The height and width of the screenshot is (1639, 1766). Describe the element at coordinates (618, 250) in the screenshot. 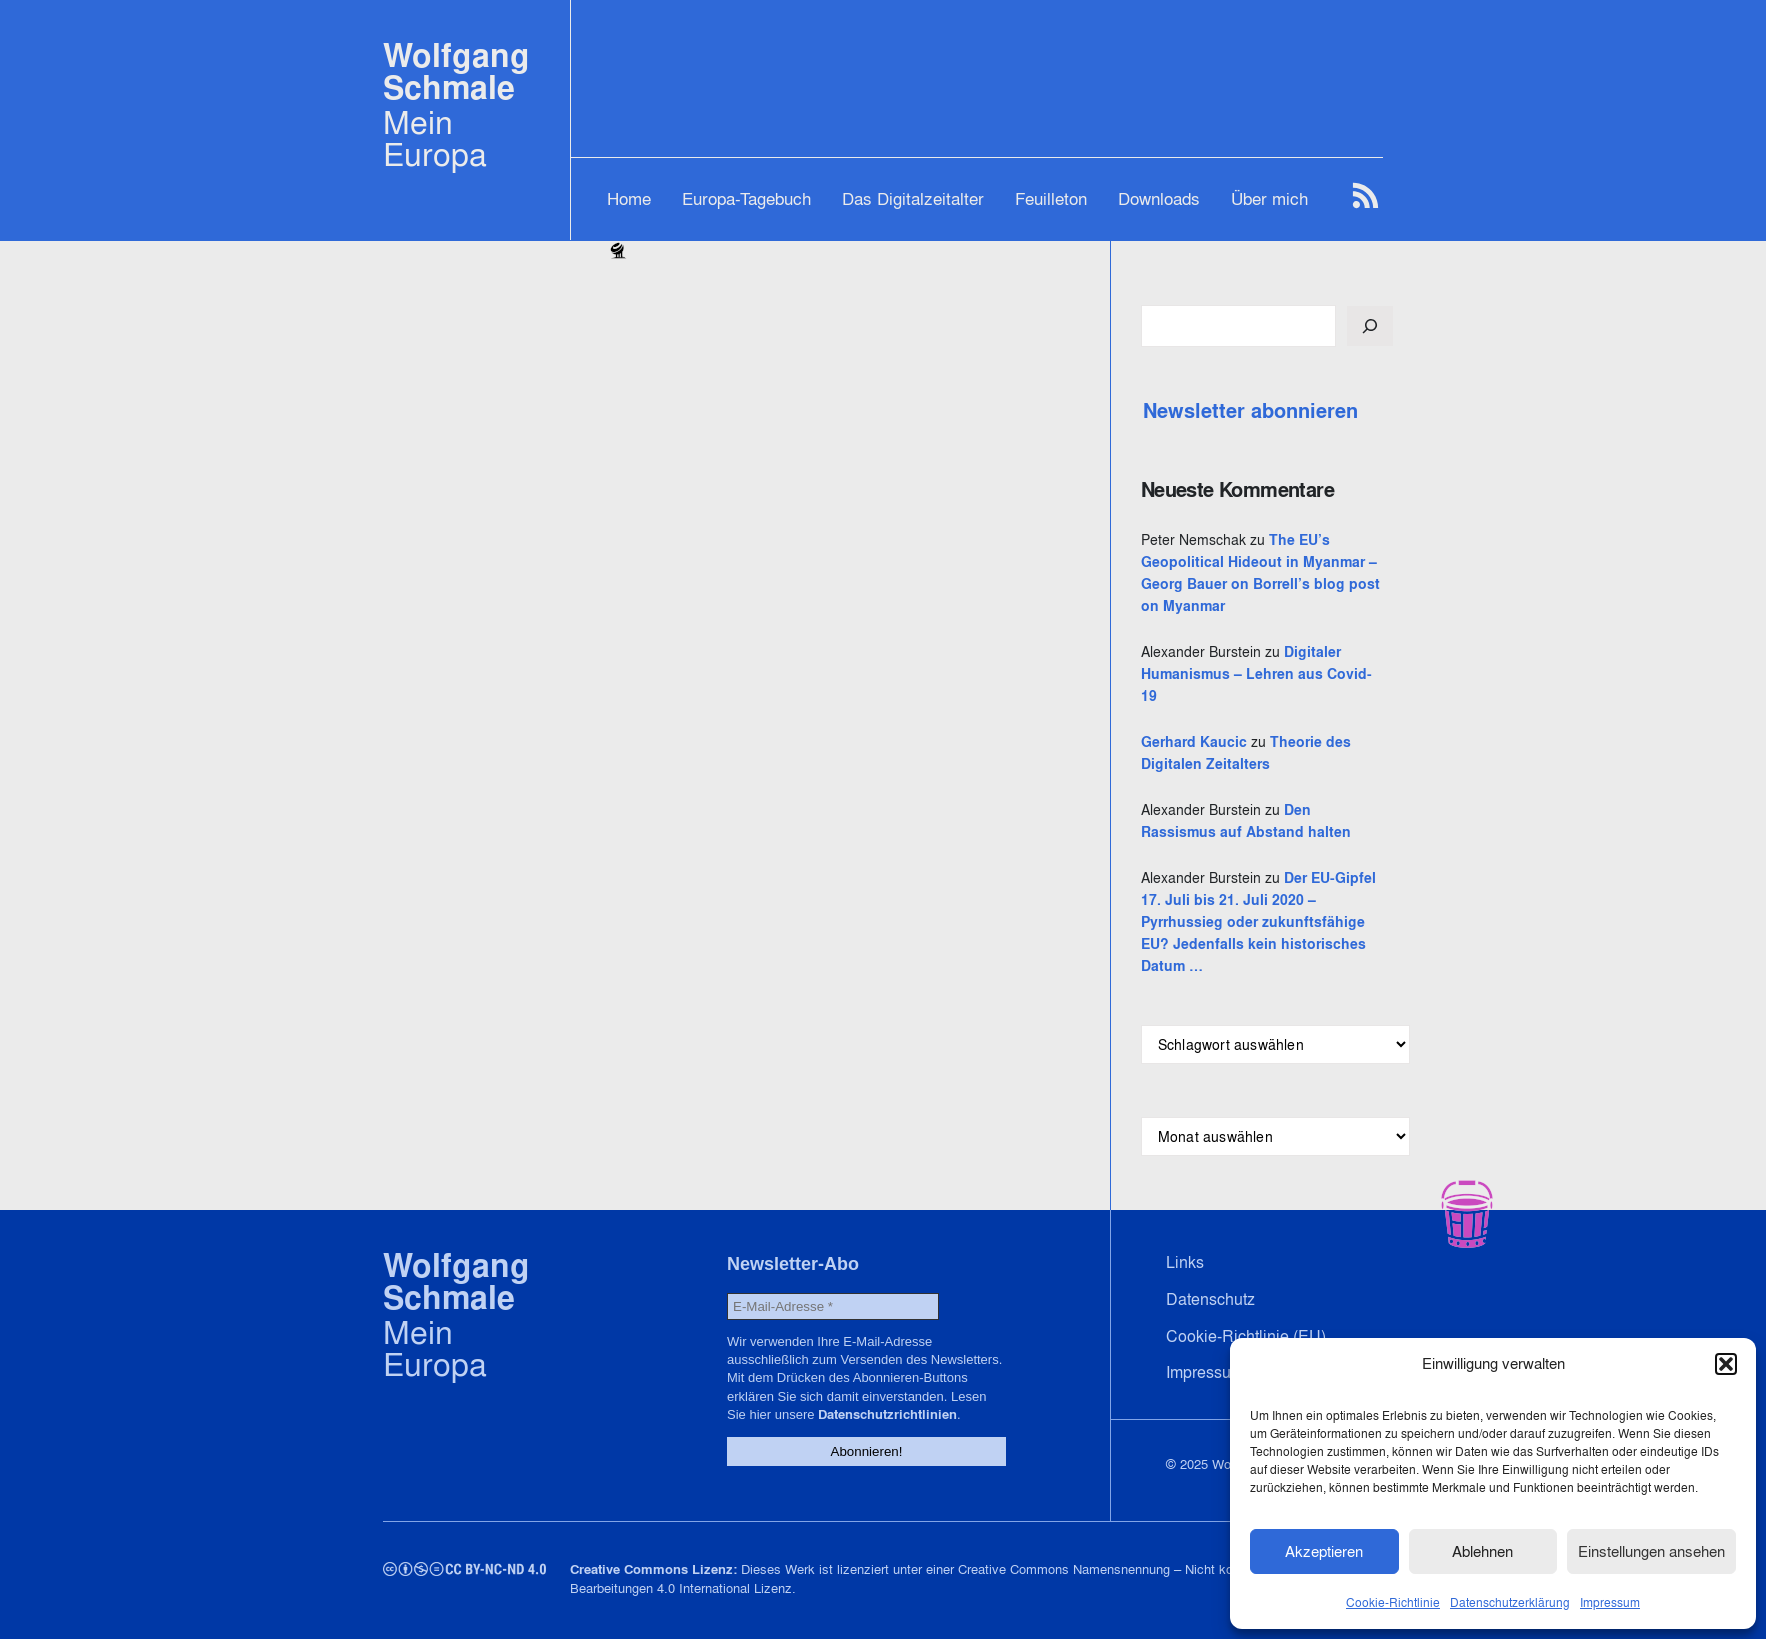

I see `satellite dish or radar antenna icon` at that location.